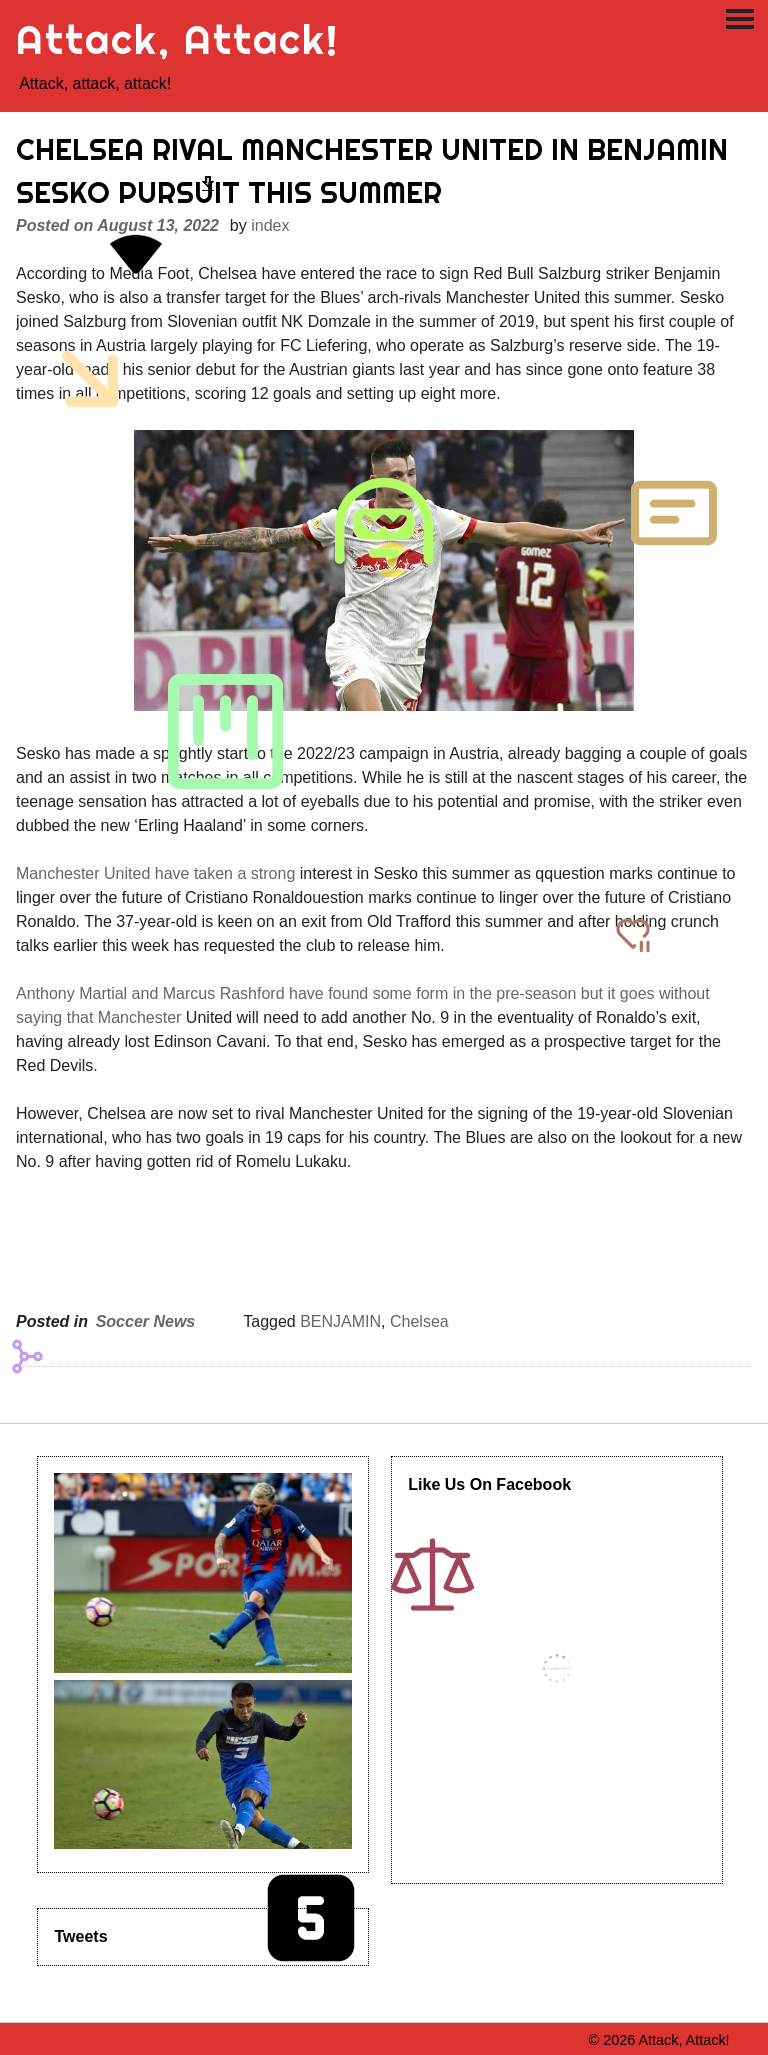  What do you see at coordinates (311, 1918) in the screenshot?
I see `indicates step 5 in a numbered sequence` at bounding box center [311, 1918].